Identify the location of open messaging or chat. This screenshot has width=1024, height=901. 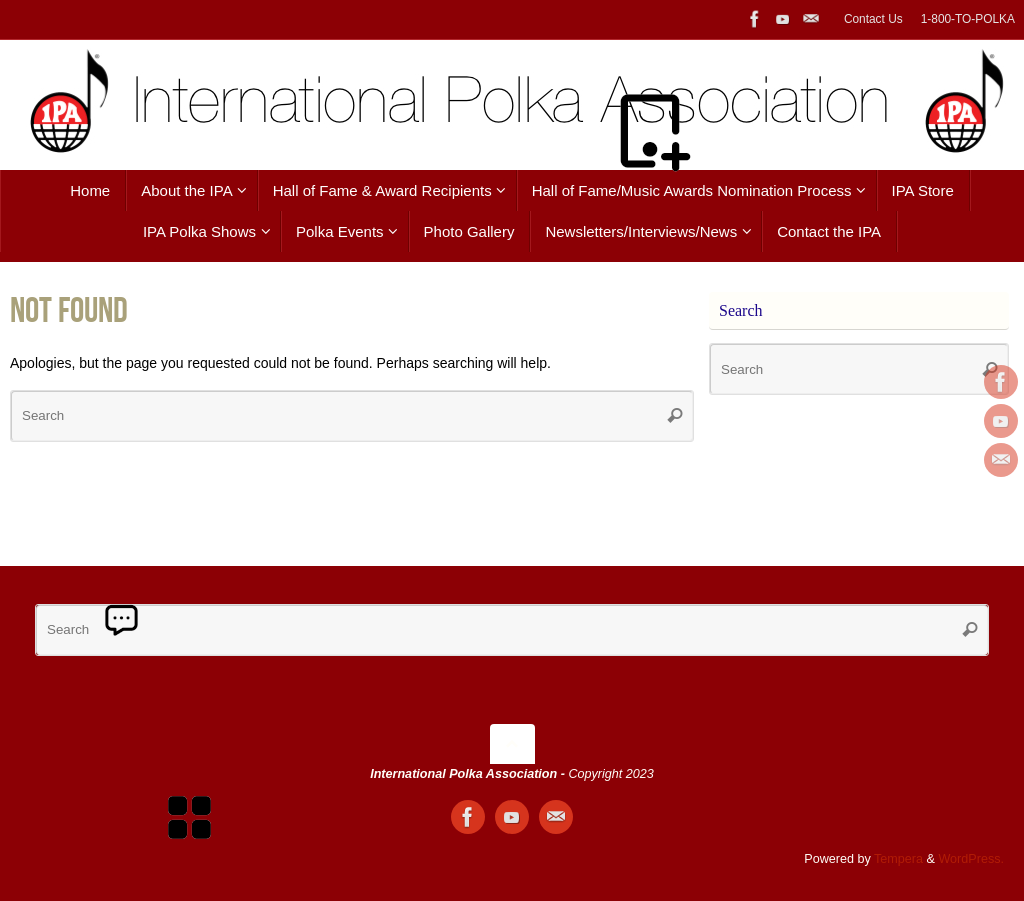
(121, 619).